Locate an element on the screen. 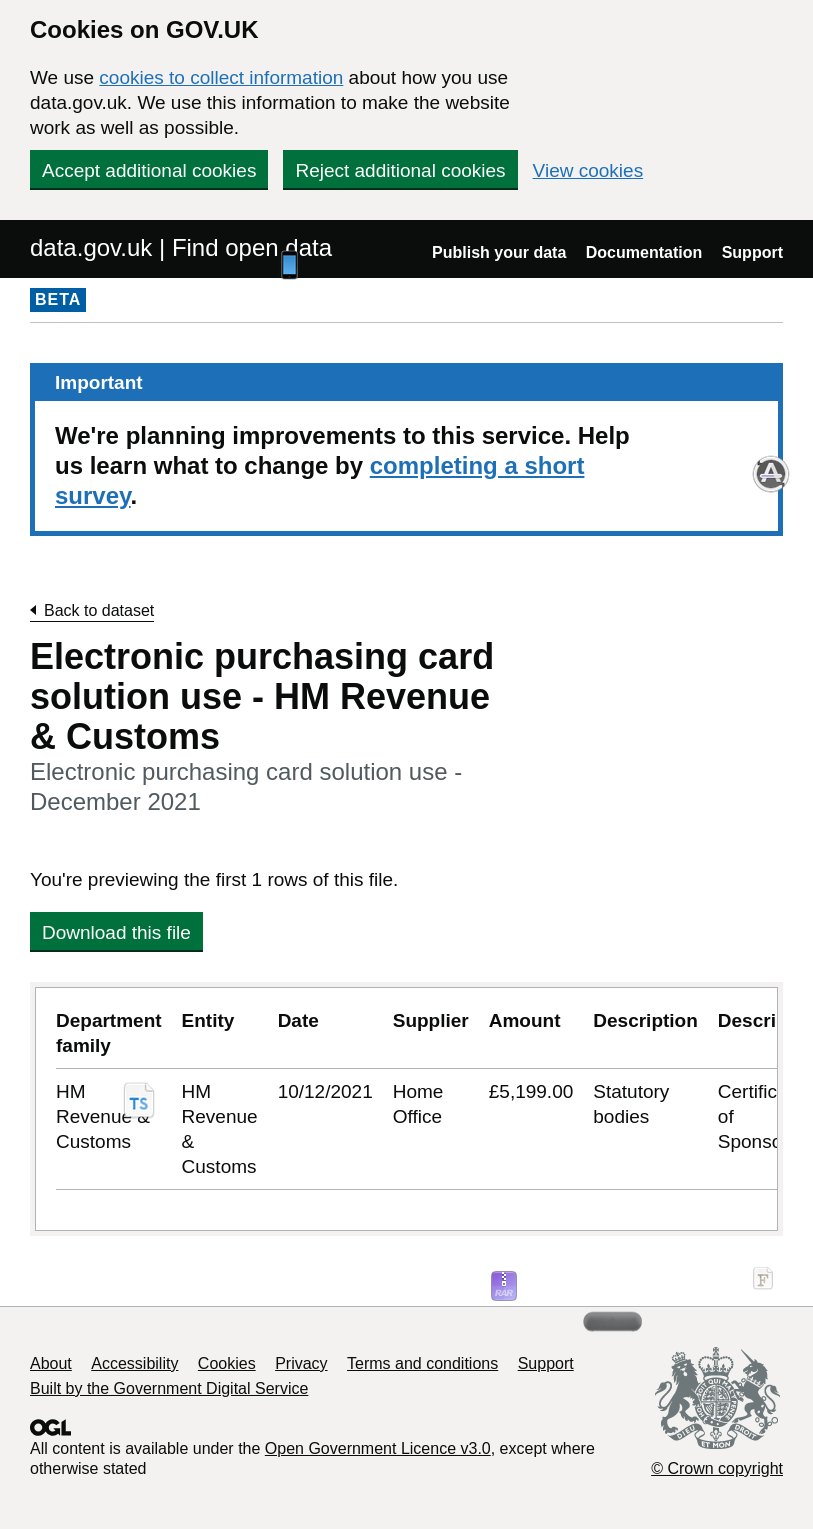 This screenshot has height=1529, width=813. a fortran source code file is located at coordinates (763, 1278).